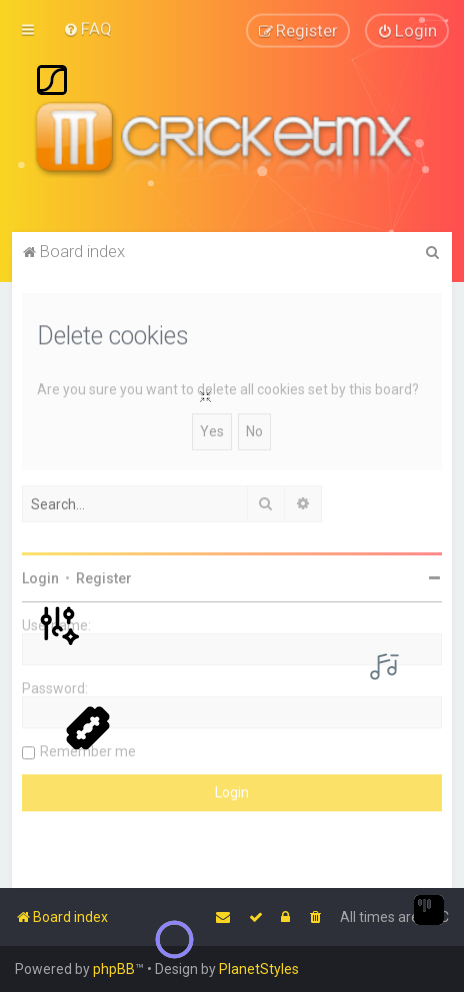  Describe the element at coordinates (57, 623) in the screenshot. I see `access AI-powered or smart settings adjustments` at that location.